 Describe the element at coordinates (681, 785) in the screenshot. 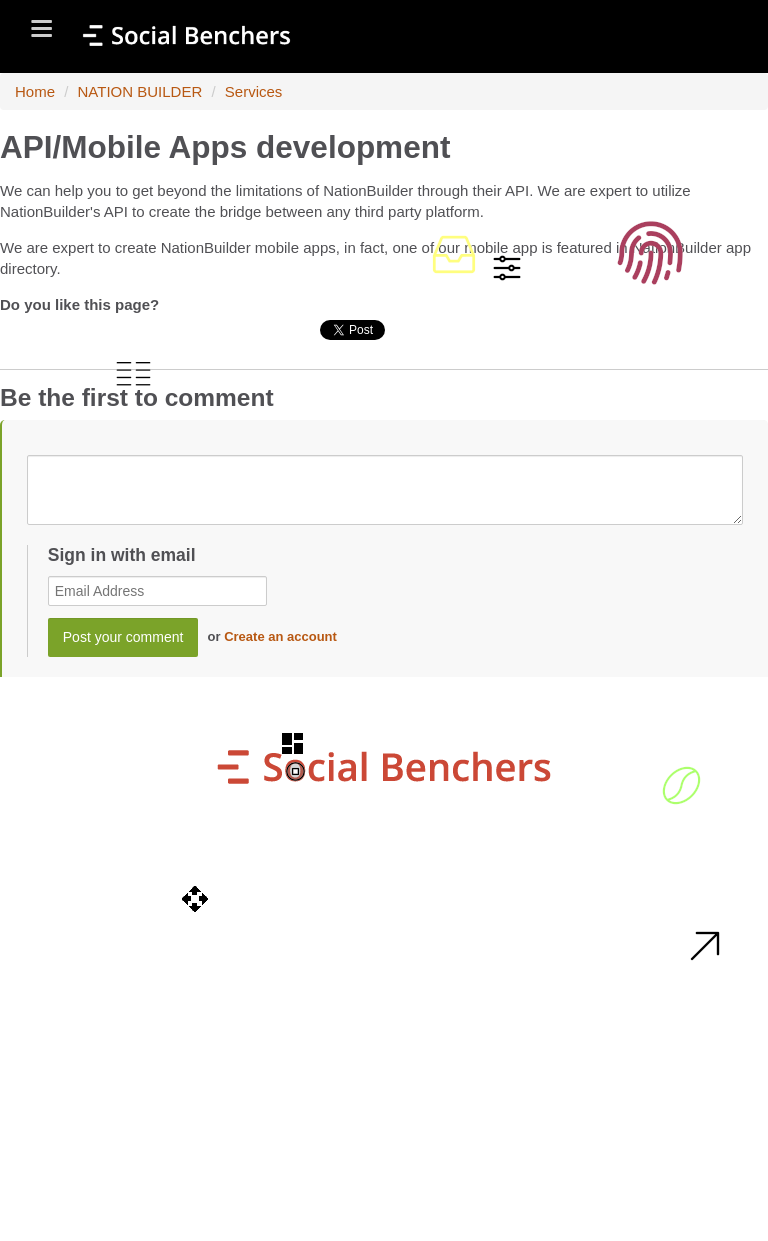

I see `browse coffee-related content or settings` at that location.